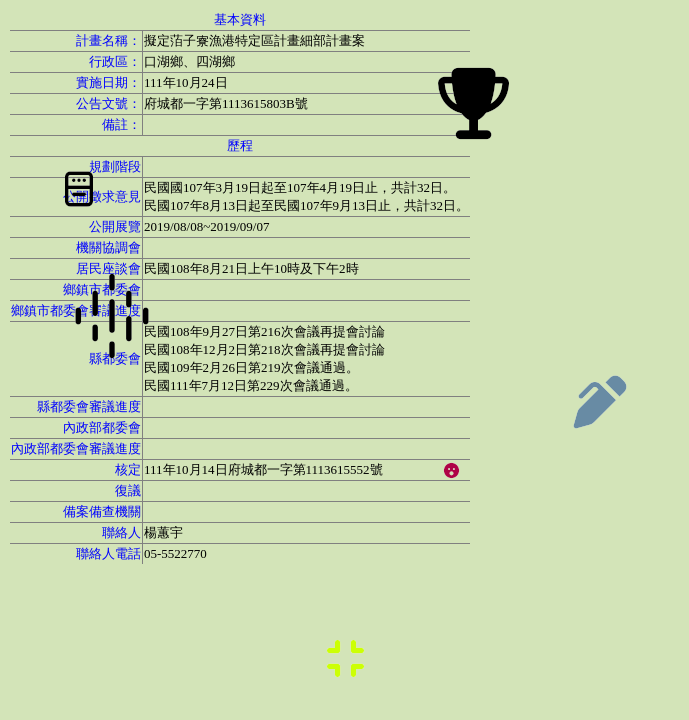 This screenshot has width=689, height=720. Describe the element at coordinates (600, 402) in the screenshot. I see `edit or modify content` at that location.